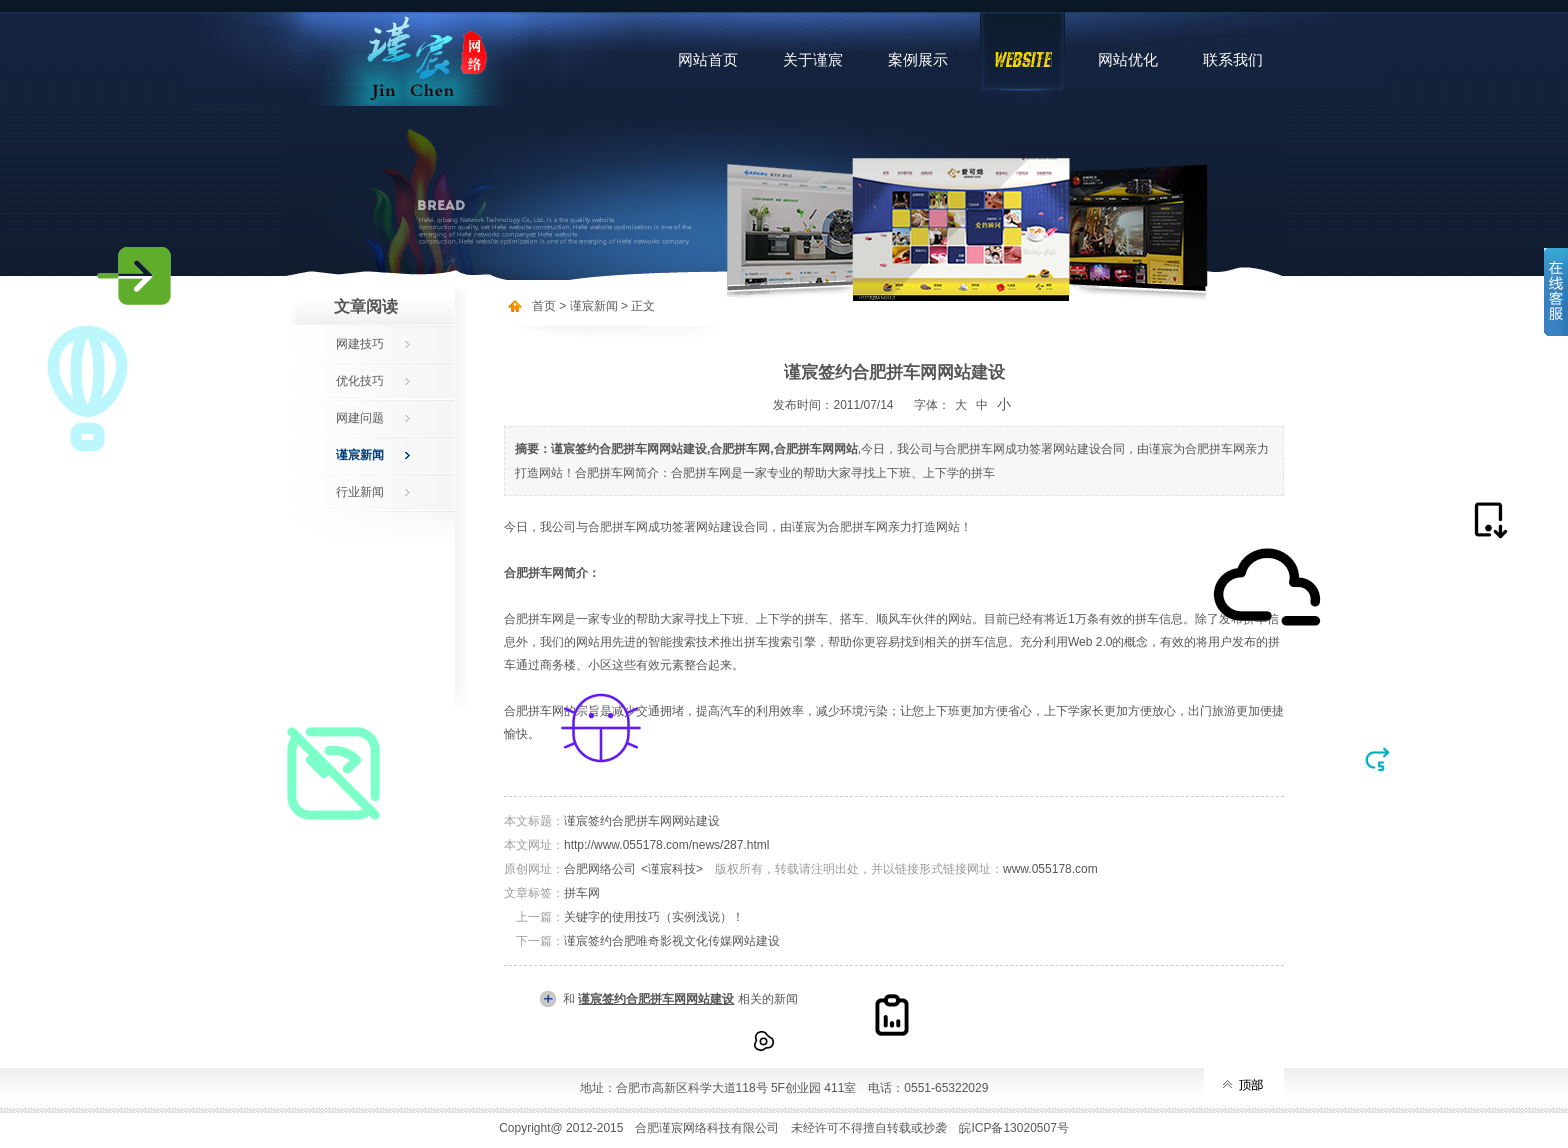 The width and height of the screenshot is (1568, 1148). What do you see at coordinates (601, 728) in the screenshot?
I see `report a bug or issue` at bounding box center [601, 728].